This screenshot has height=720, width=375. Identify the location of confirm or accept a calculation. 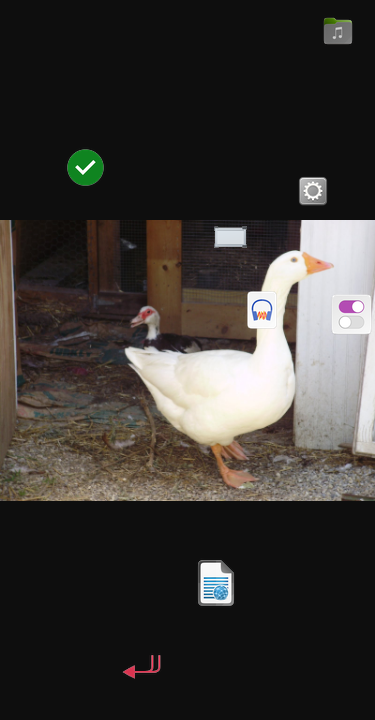
(85, 167).